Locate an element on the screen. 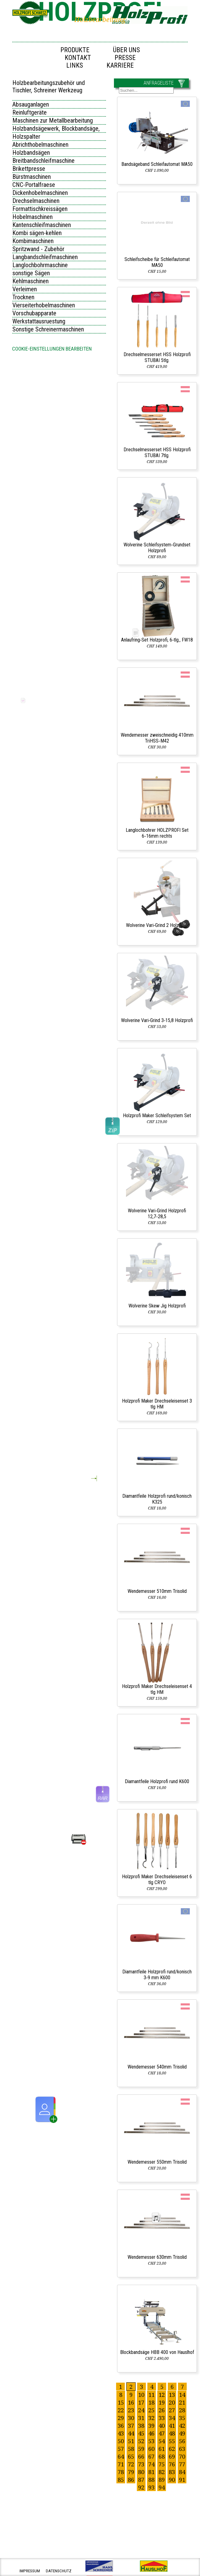  go to the last item or page is located at coordinates (94, 1478).